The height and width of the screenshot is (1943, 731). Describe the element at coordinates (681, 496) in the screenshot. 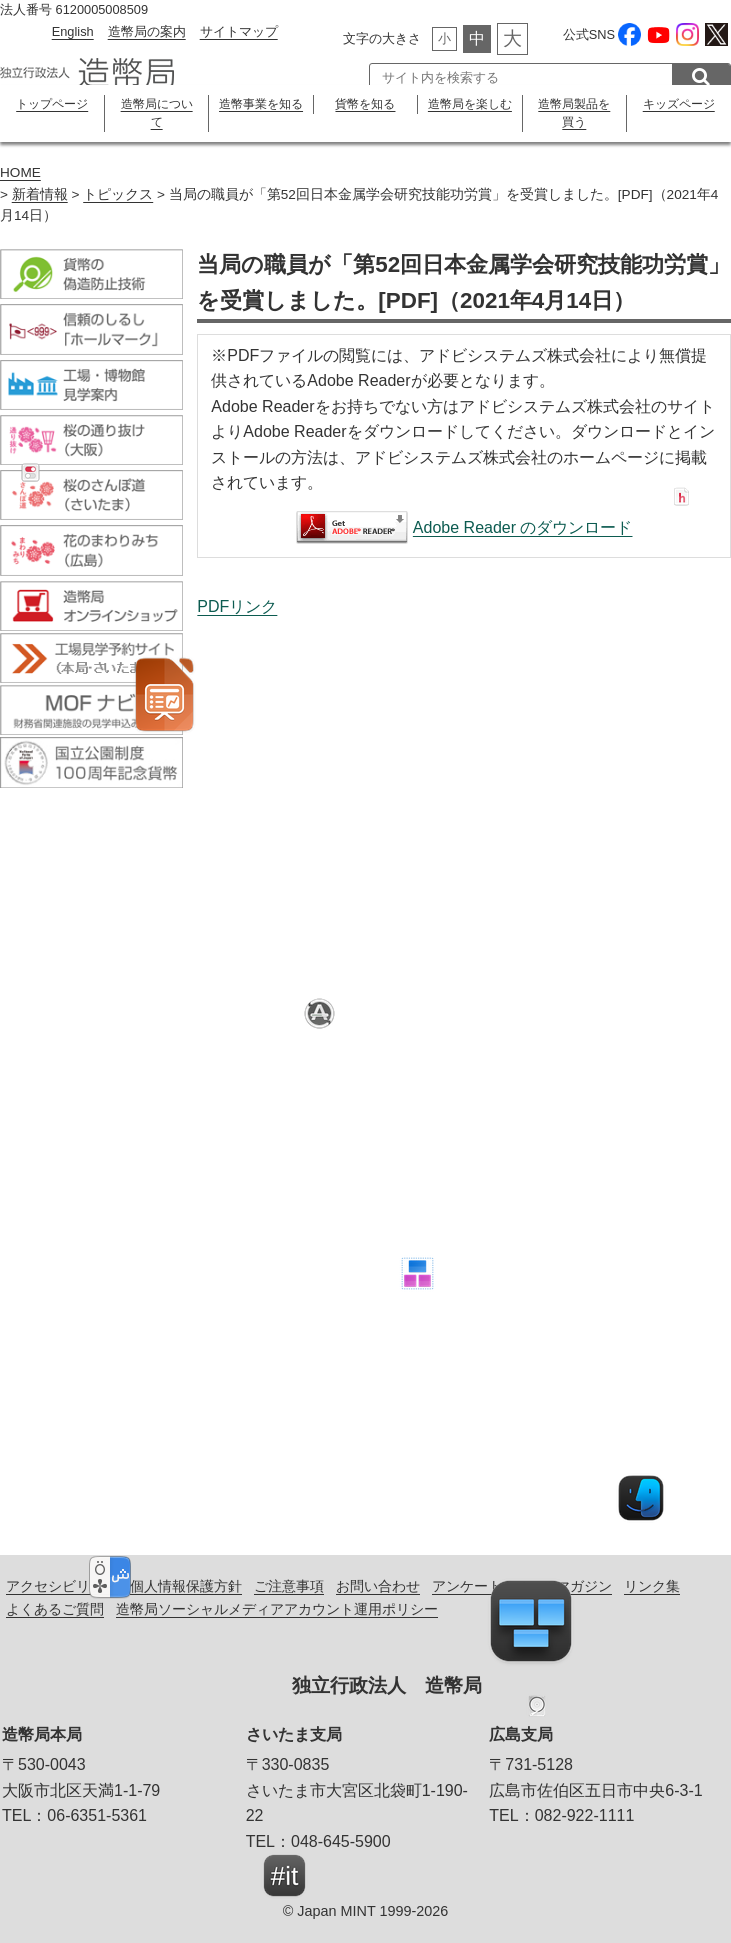

I see `c/c++ header file` at that location.